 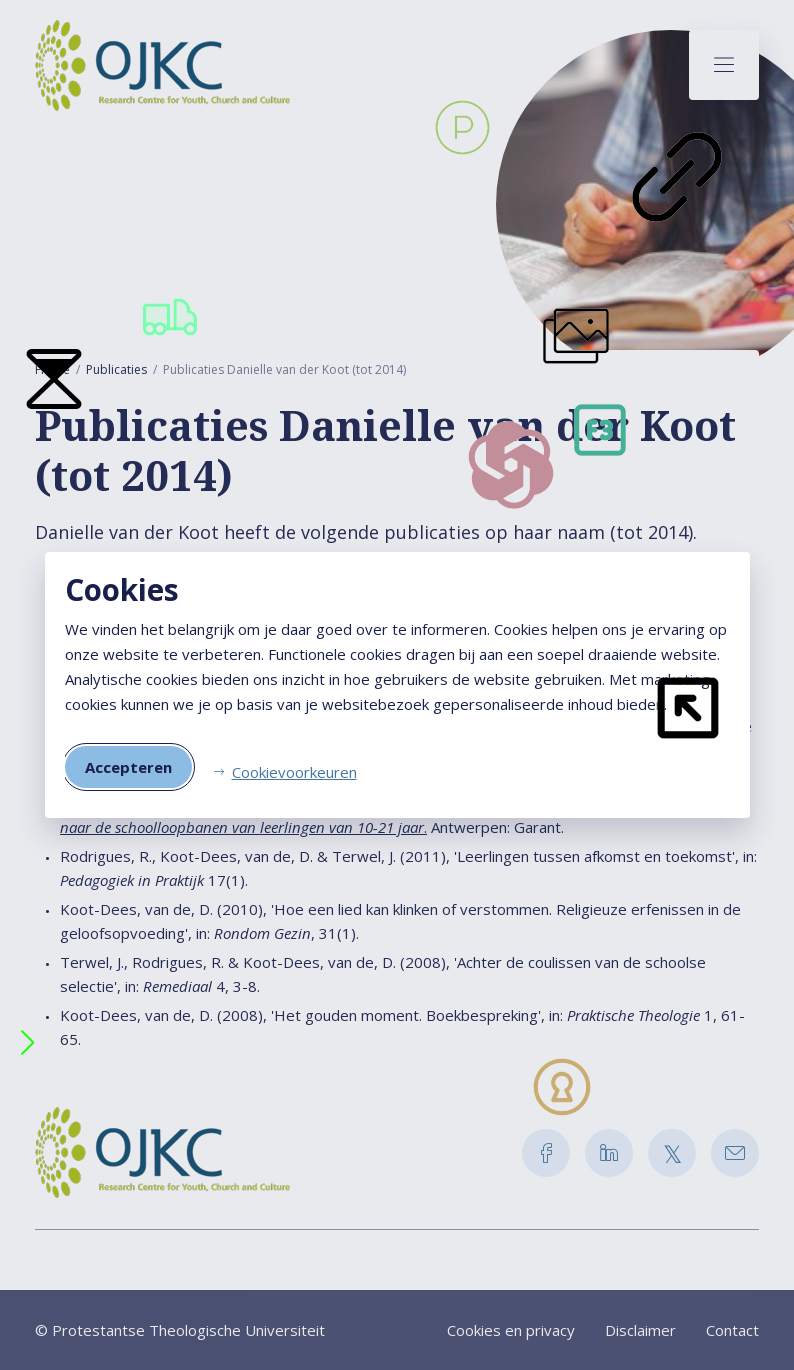 What do you see at coordinates (600, 430) in the screenshot?
I see `press F3 keyboard shortcut` at bounding box center [600, 430].